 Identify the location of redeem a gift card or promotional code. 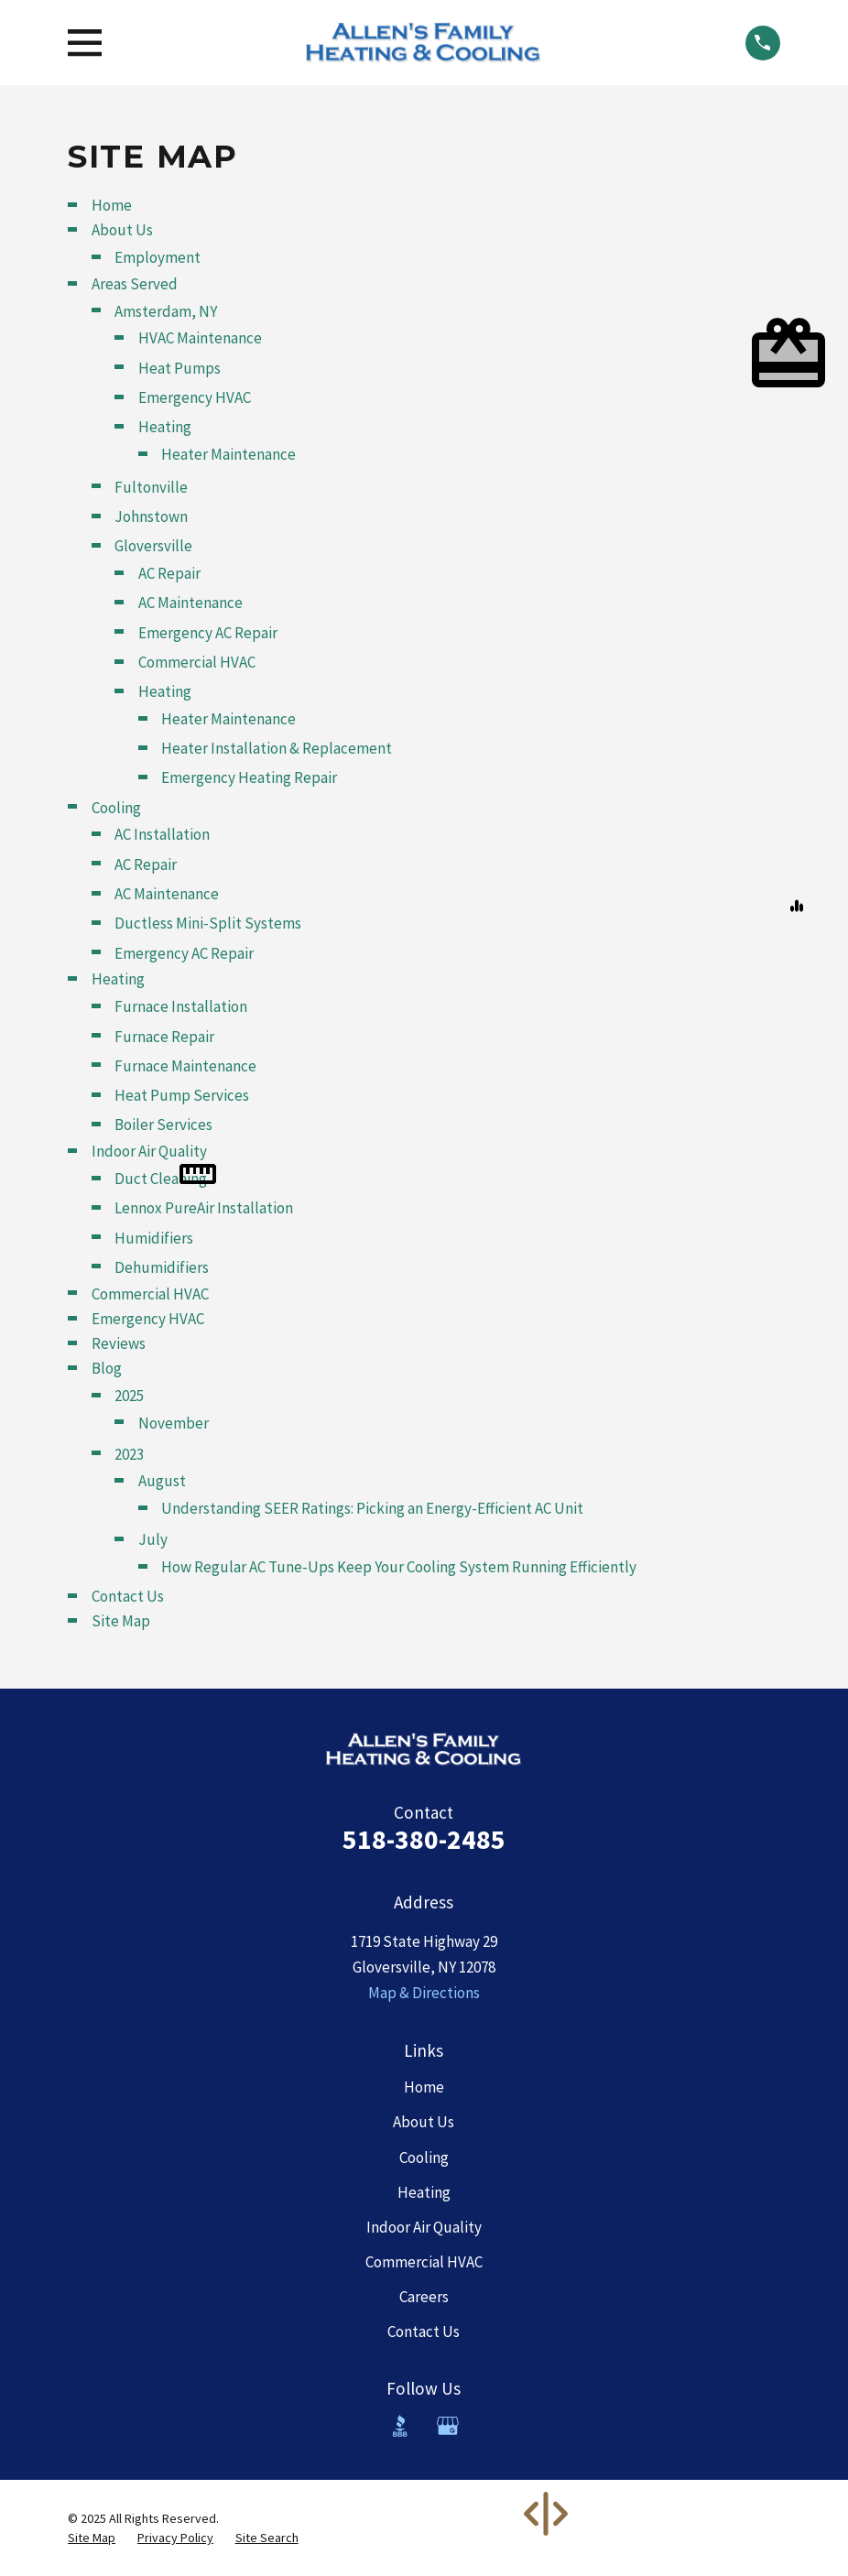
(788, 354).